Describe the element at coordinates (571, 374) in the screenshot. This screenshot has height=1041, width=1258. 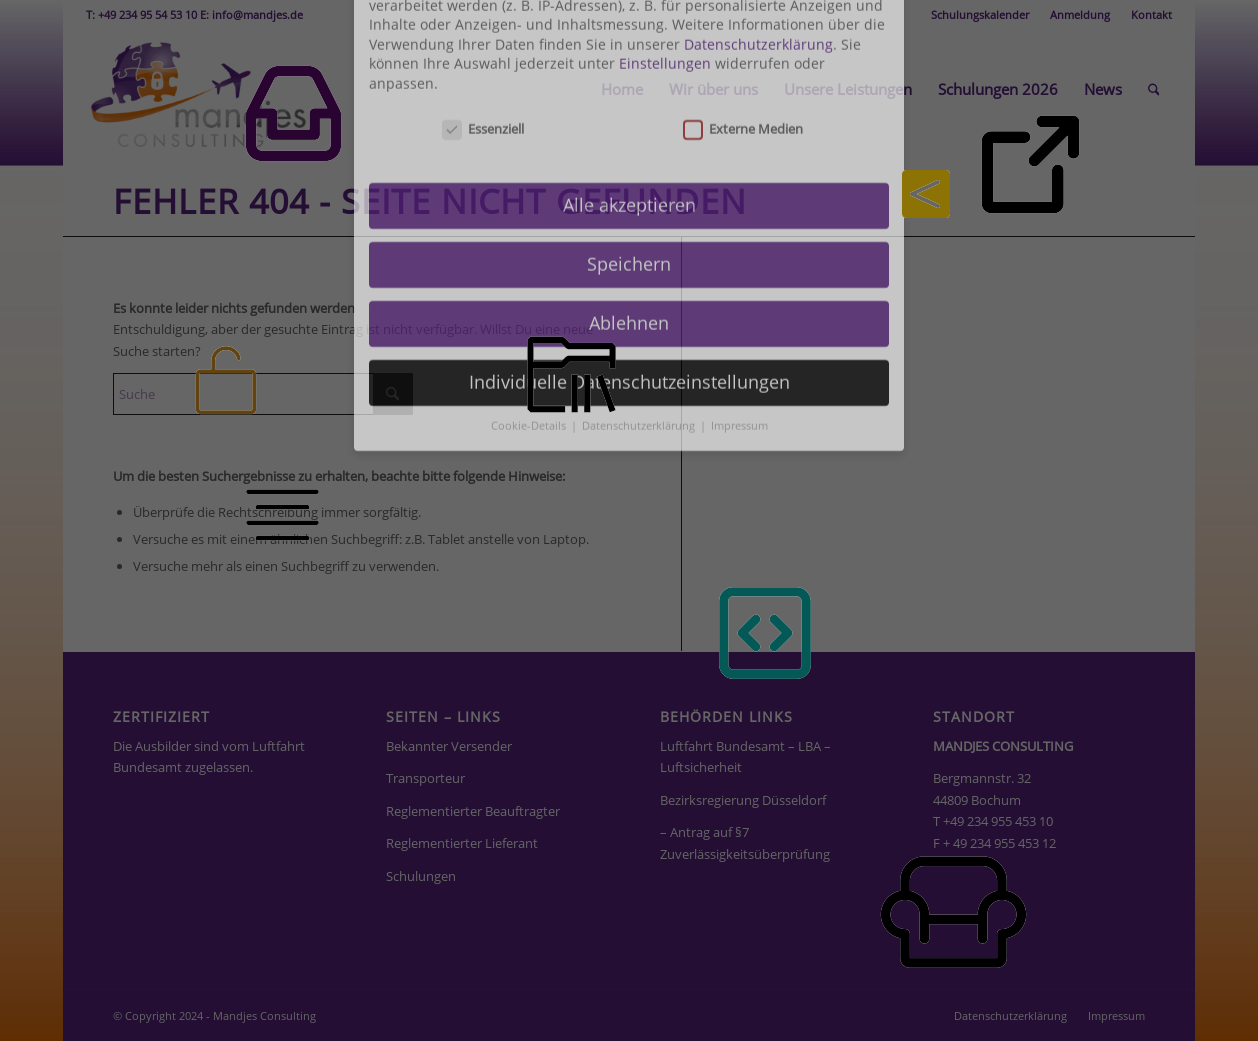
I see `open the library folder` at that location.